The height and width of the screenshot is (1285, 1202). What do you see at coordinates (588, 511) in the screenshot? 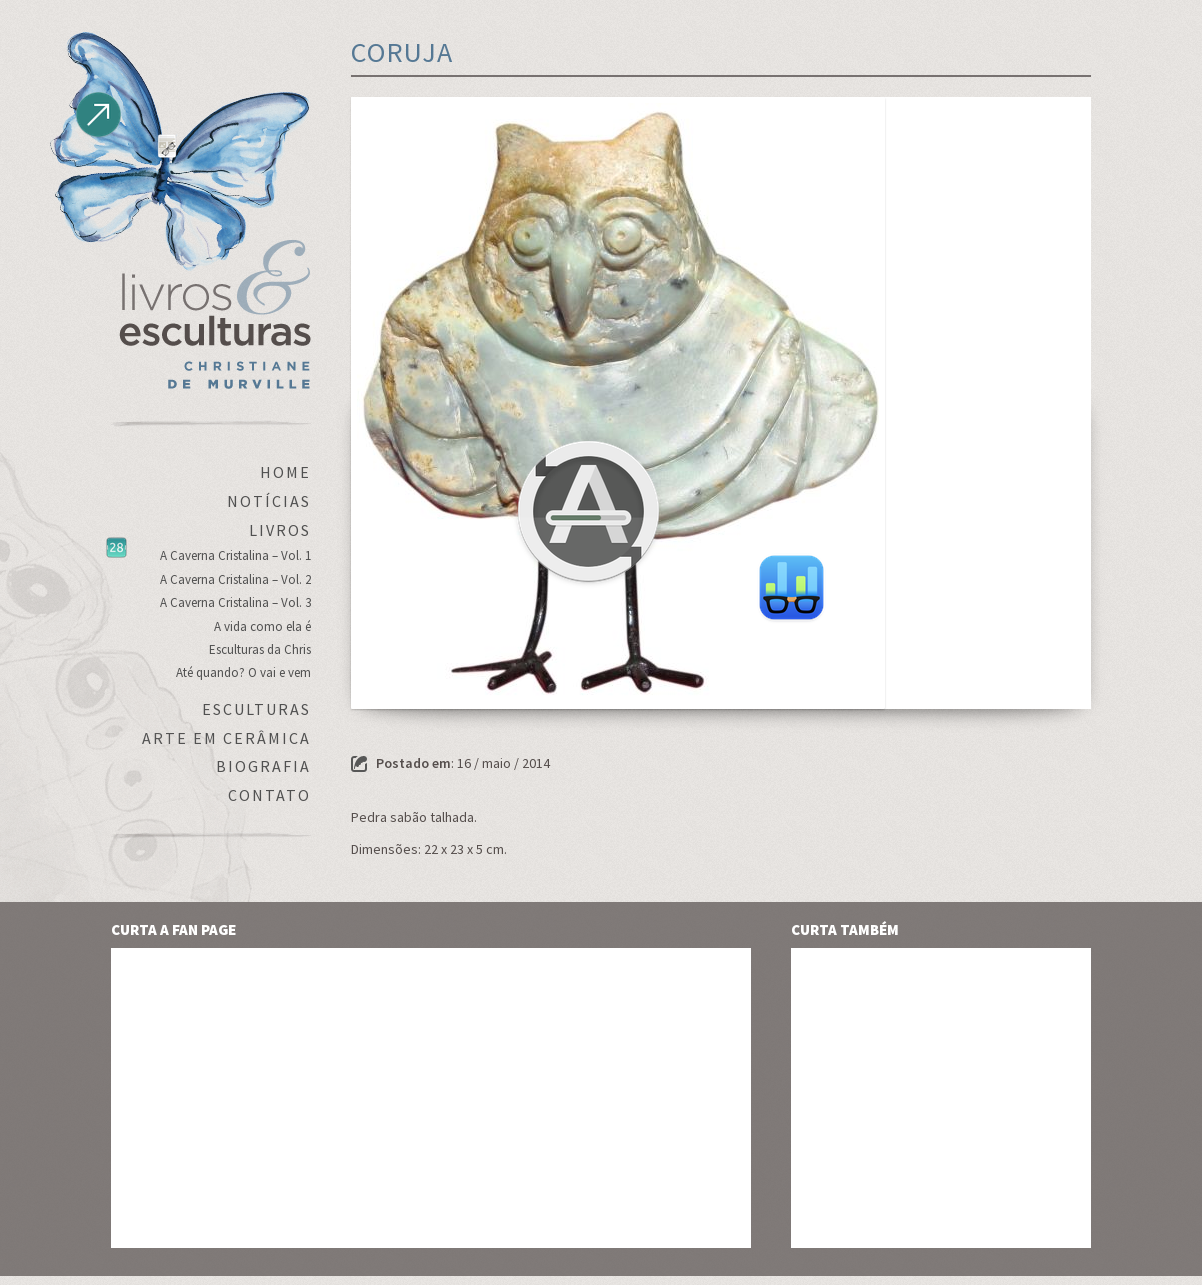
I see `open the software updater application` at bounding box center [588, 511].